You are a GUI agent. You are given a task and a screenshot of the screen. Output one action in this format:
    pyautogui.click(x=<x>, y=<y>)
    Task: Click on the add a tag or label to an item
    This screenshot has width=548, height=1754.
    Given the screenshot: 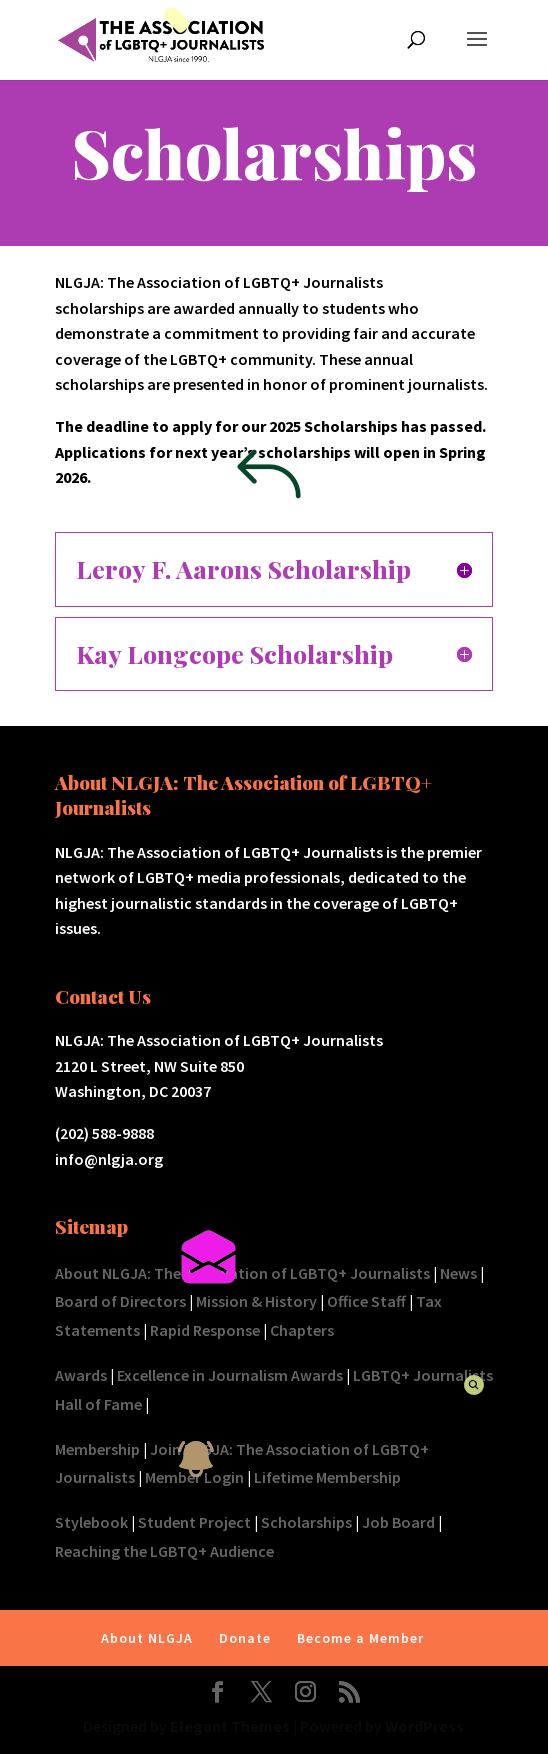 What is the action you would take?
    pyautogui.click(x=177, y=20)
    